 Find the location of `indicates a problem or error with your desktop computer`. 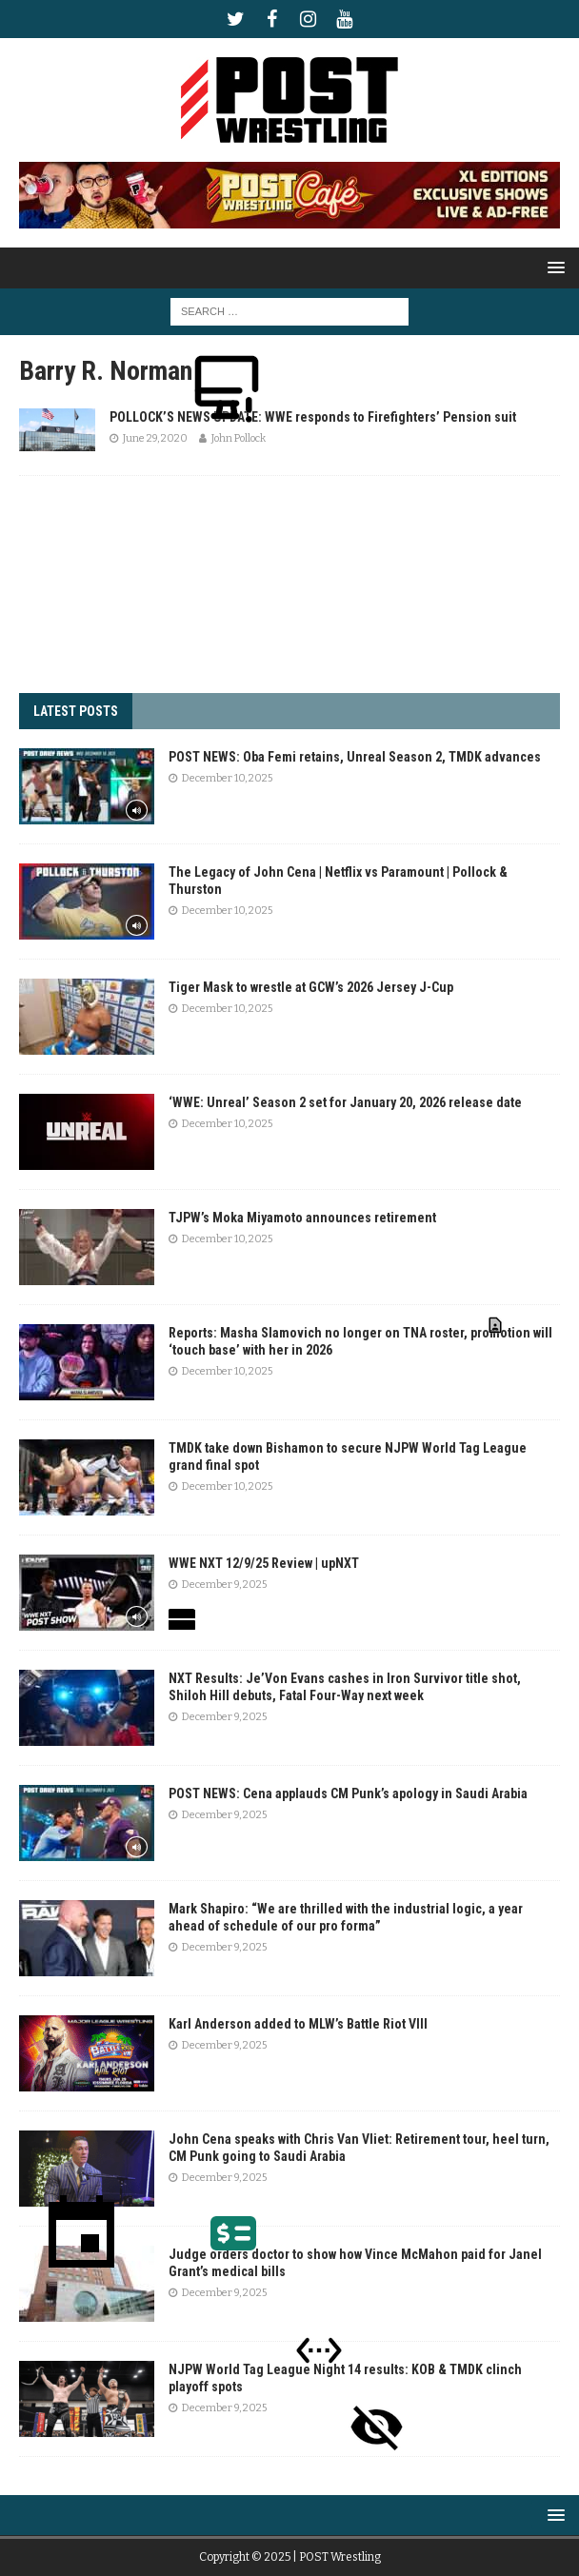

indicates a problem or error with your desktop computer is located at coordinates (227, 387).